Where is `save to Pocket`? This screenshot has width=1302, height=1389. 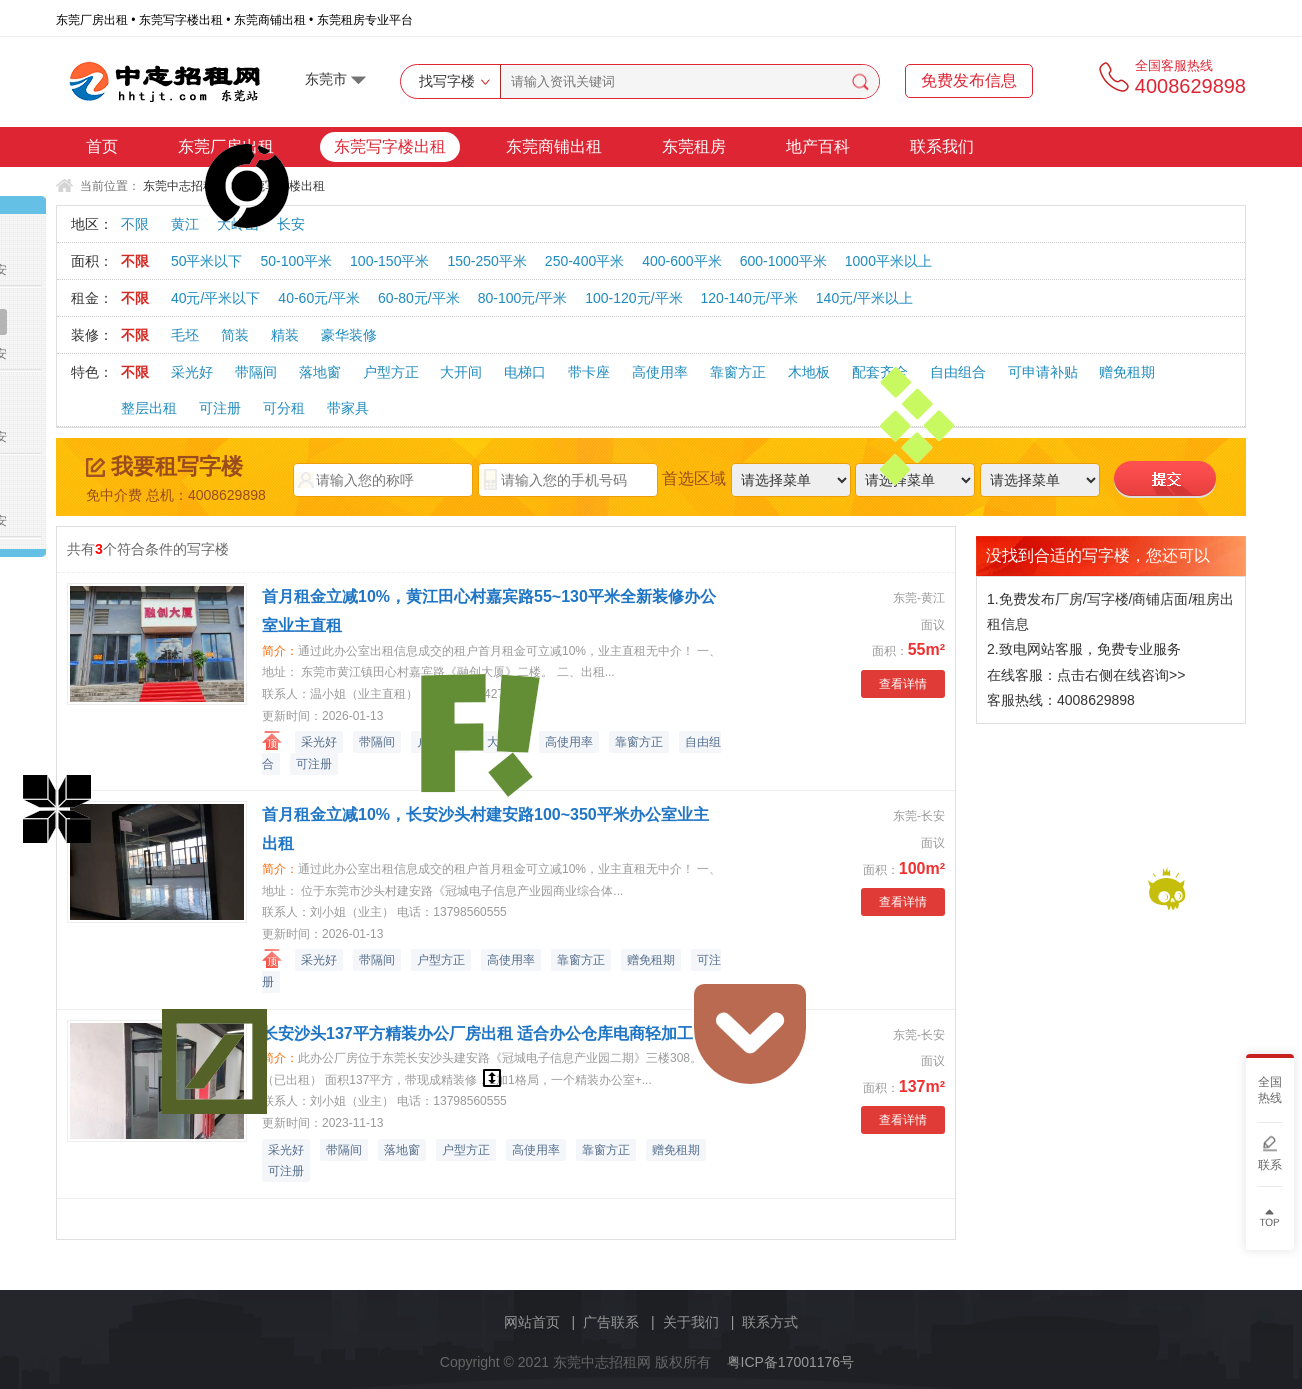
save to Pocket is located at coordinates (750, 1032).